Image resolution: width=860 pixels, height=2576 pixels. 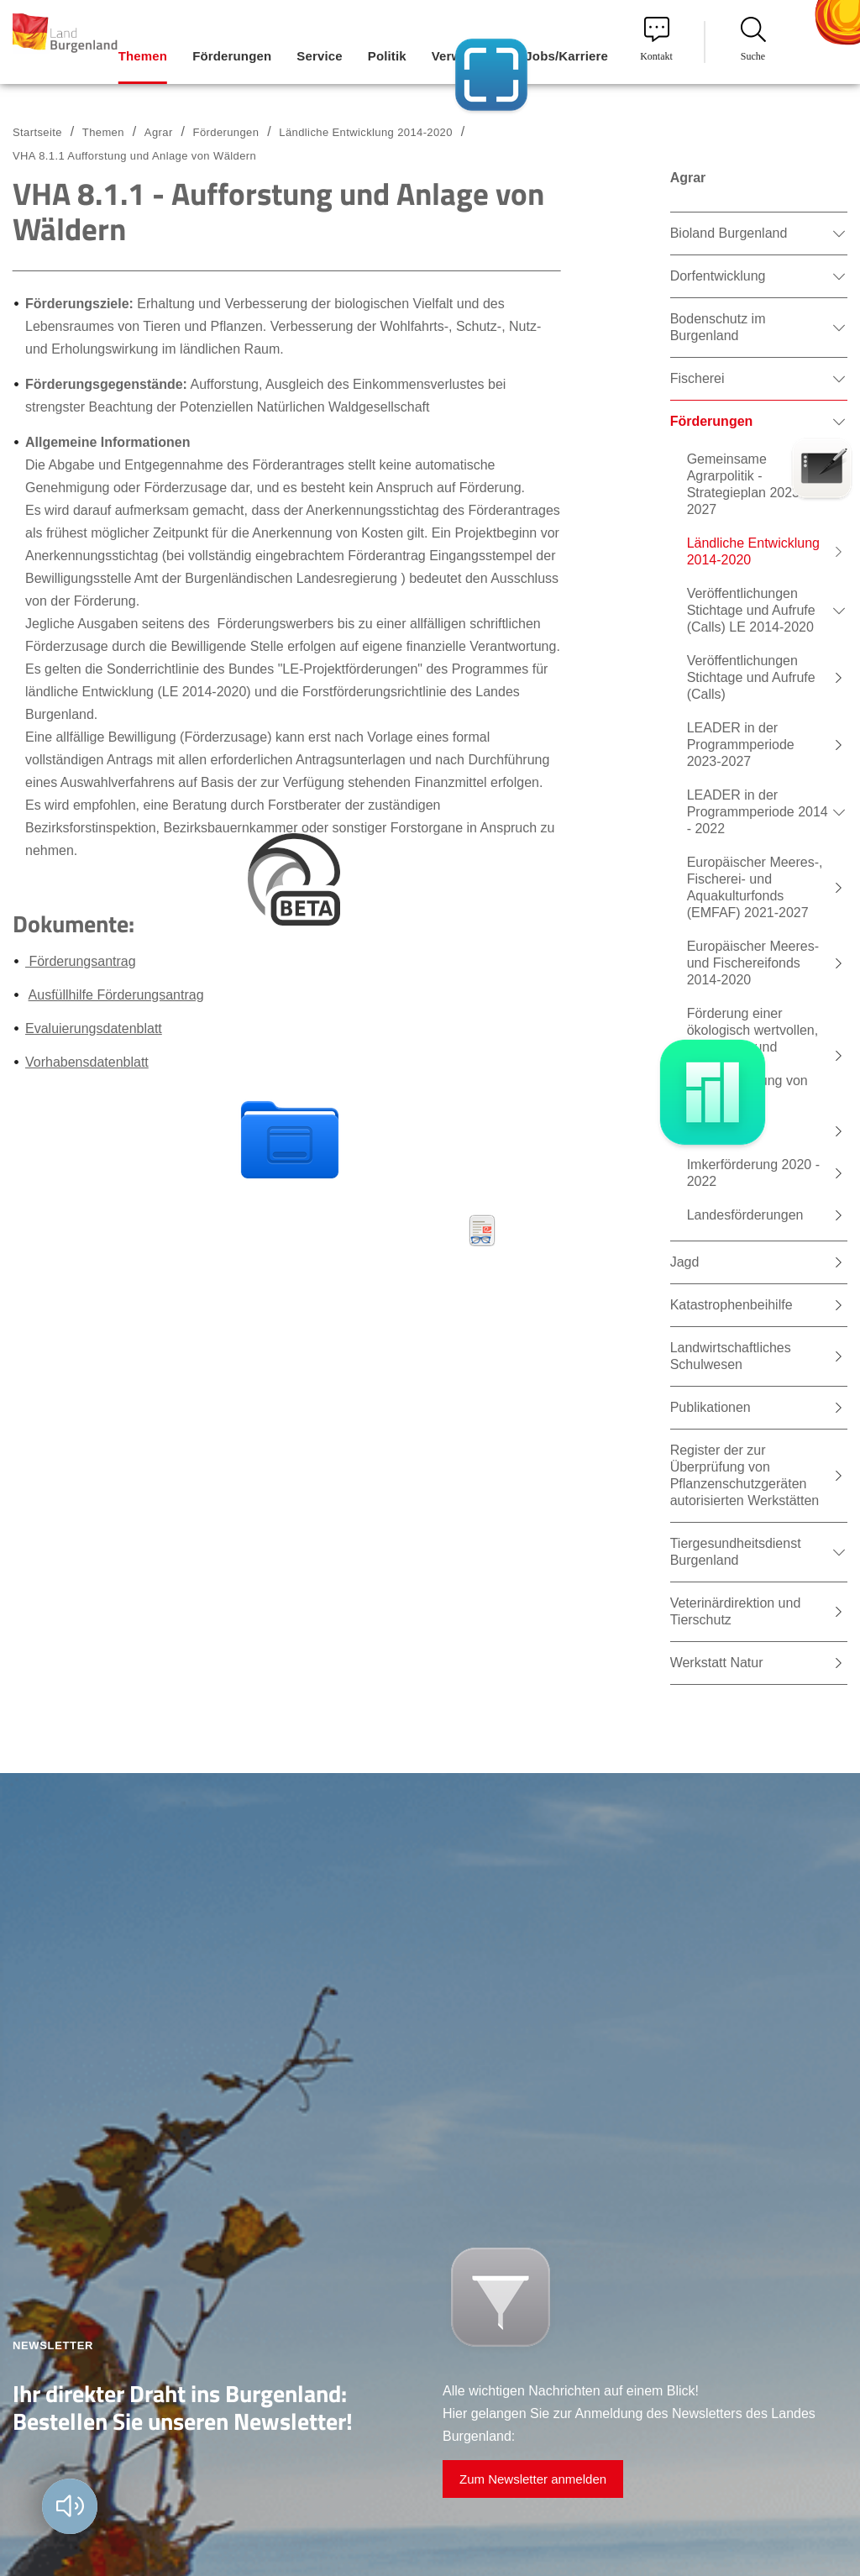 What do you see at coordinates (482, 1230) in the screenshot?
I see `open evince document viewer` at bounding box center [482, 1230].